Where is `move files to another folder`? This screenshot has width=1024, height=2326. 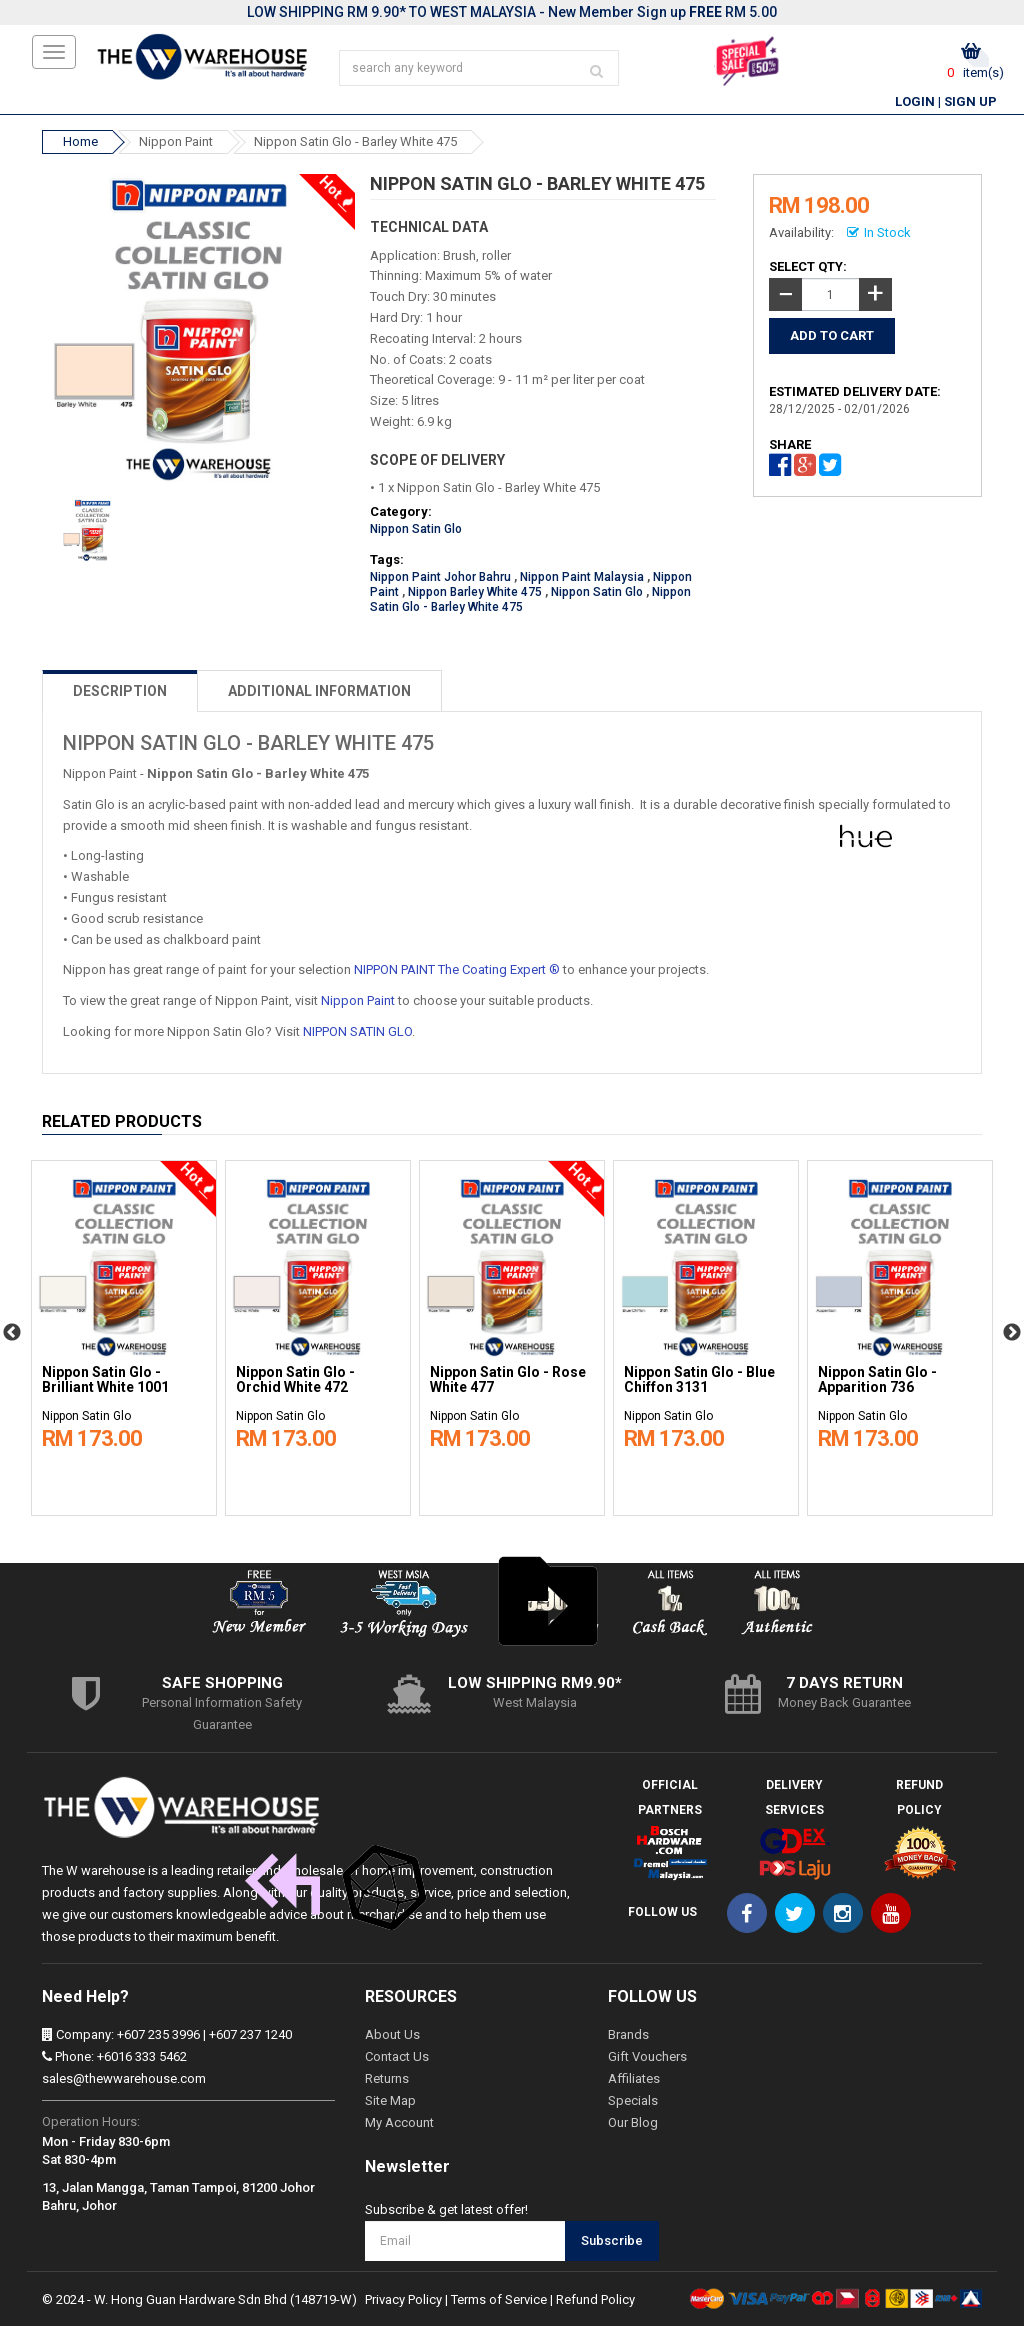
move files to another folder is located at coordinates (548, 1601).